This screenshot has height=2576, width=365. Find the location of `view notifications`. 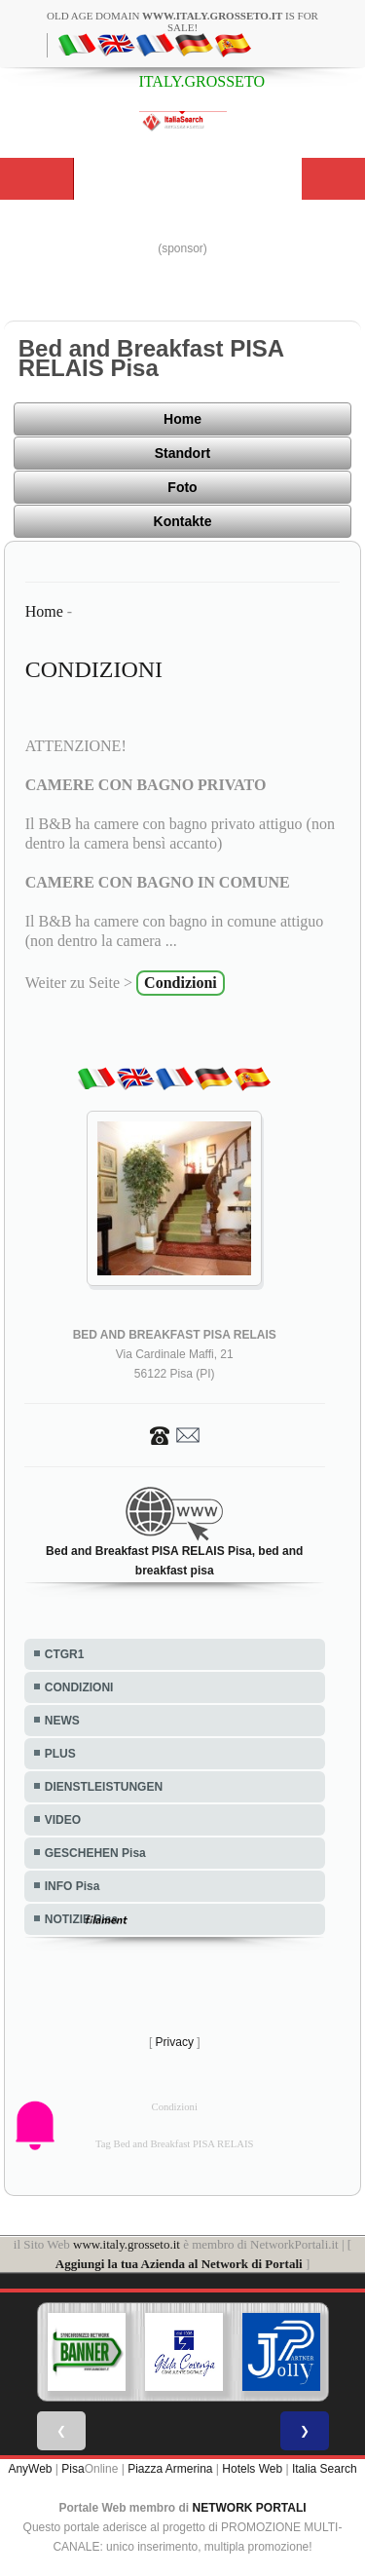

view notifications is located at coordinates (35, 2124).